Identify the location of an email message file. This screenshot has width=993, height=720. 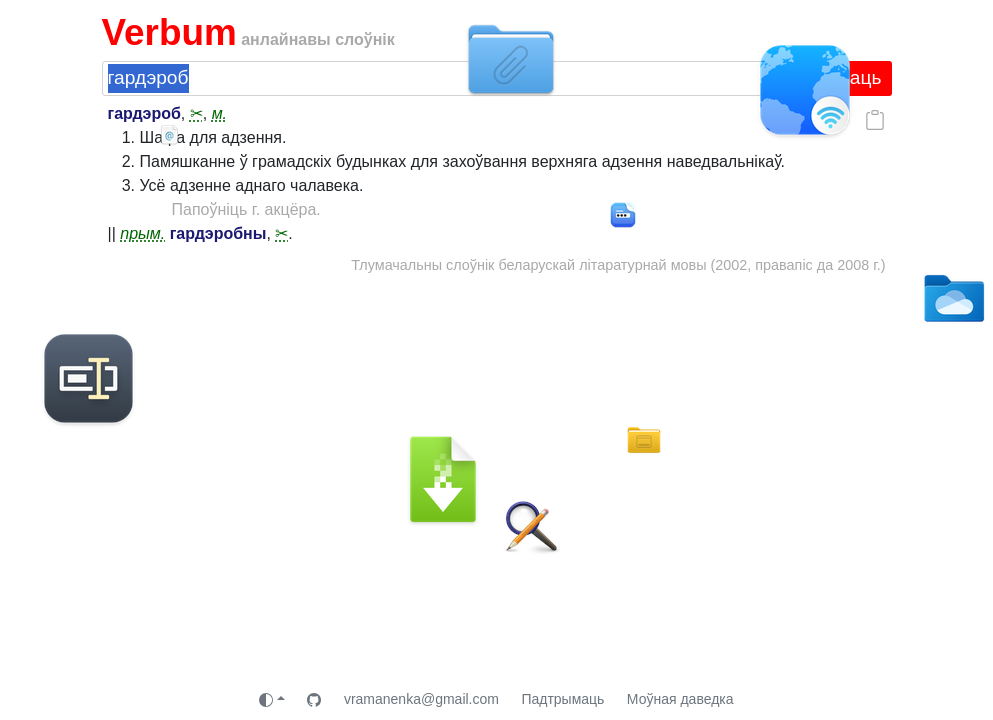
(169, 134).